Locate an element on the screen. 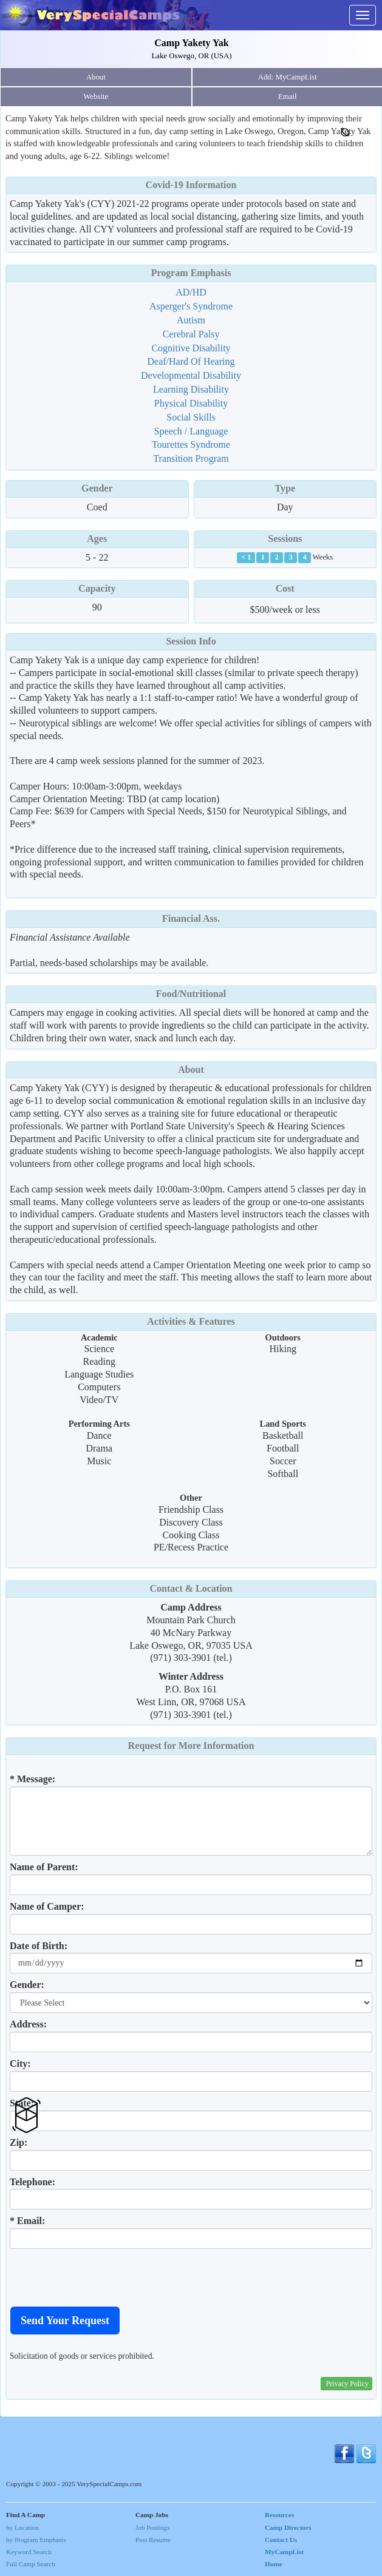 Image resolution: width=382 pixels, height=2576 pixels. fantom blockchain network logo is located at coordinates (26, 2115).